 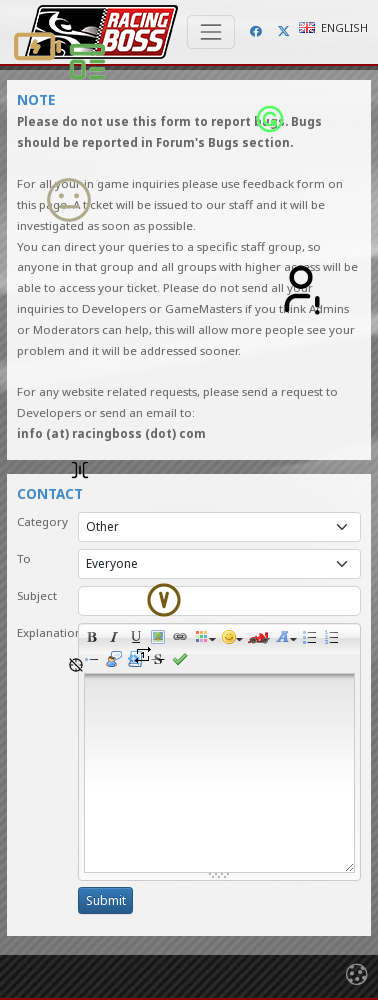 What do you see at coordinates (270, 119) in the screenshot?
I see `open Grammarly writing assistant` at bounding box center [270, 119].